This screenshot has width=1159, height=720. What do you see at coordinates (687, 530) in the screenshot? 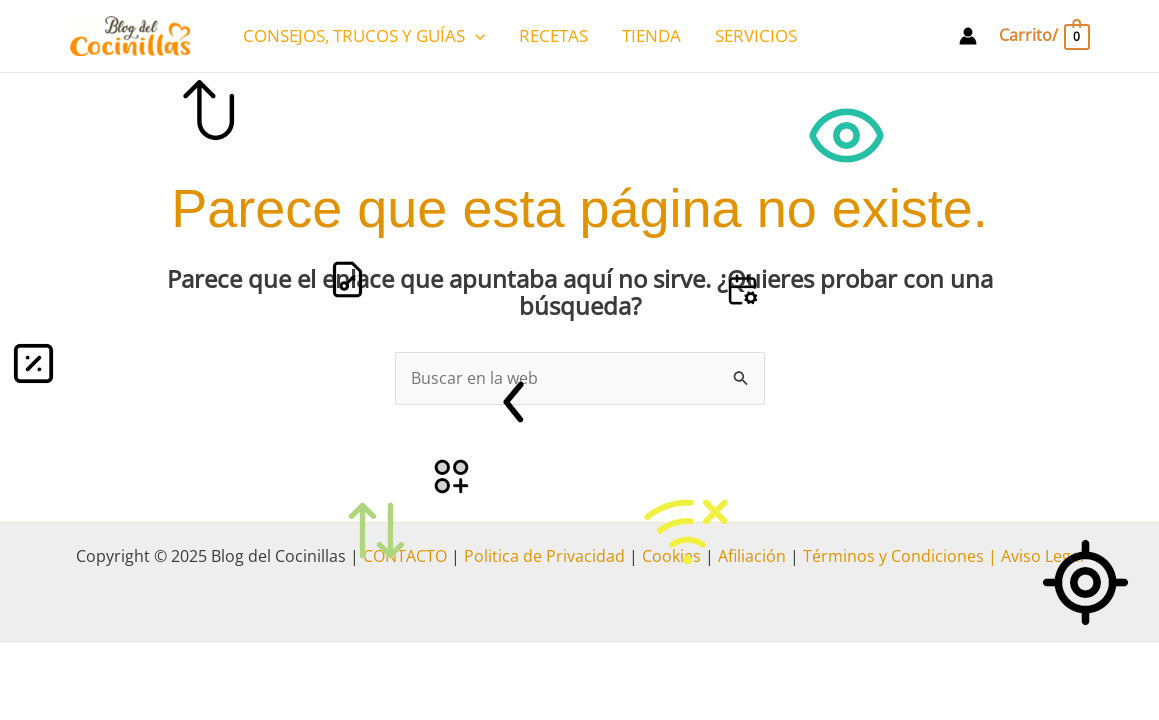
I see `indicates no wifi connection available` at bounding box center [687, 530].